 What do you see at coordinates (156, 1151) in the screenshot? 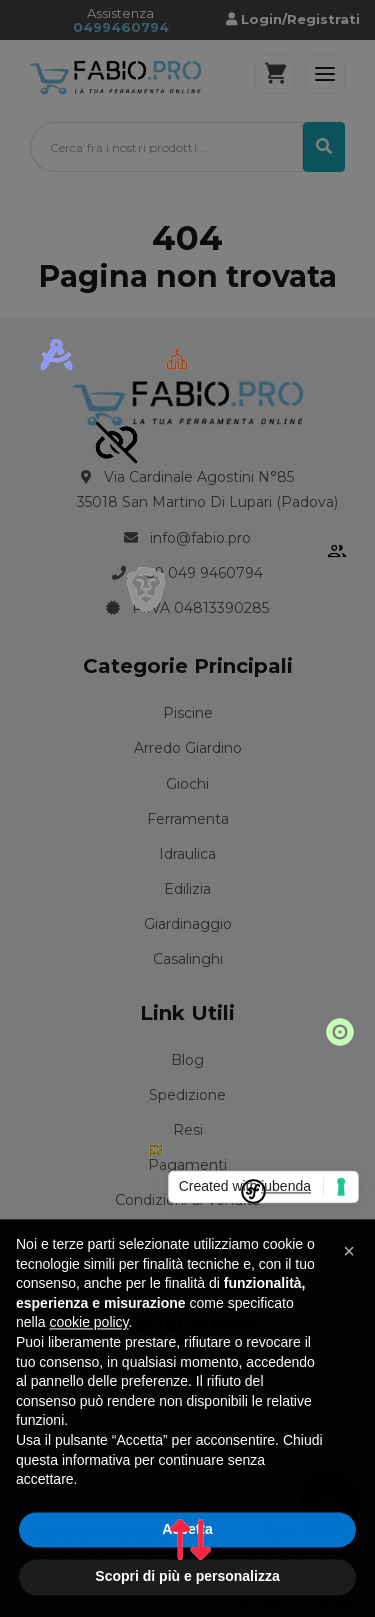
I see `indicates completion or finish point` at bounding box center [156, 1151].